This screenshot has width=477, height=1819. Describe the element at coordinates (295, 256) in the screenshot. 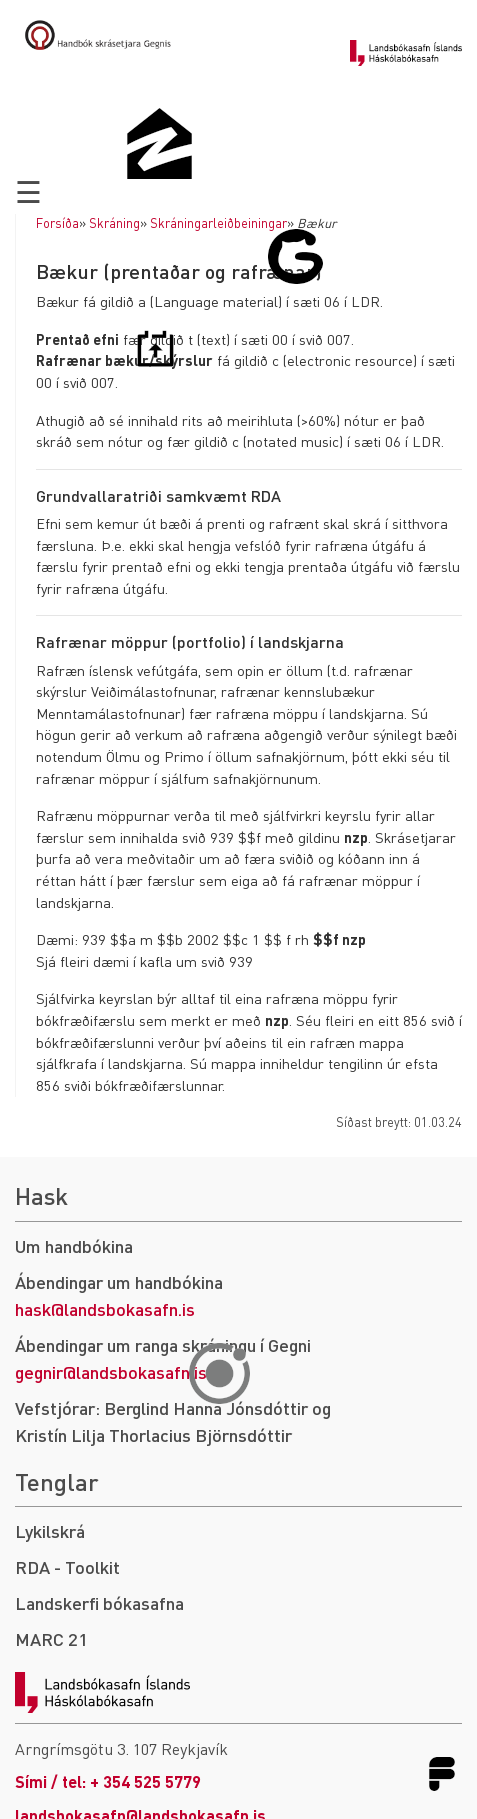

I see `open GitCode application` at that location.